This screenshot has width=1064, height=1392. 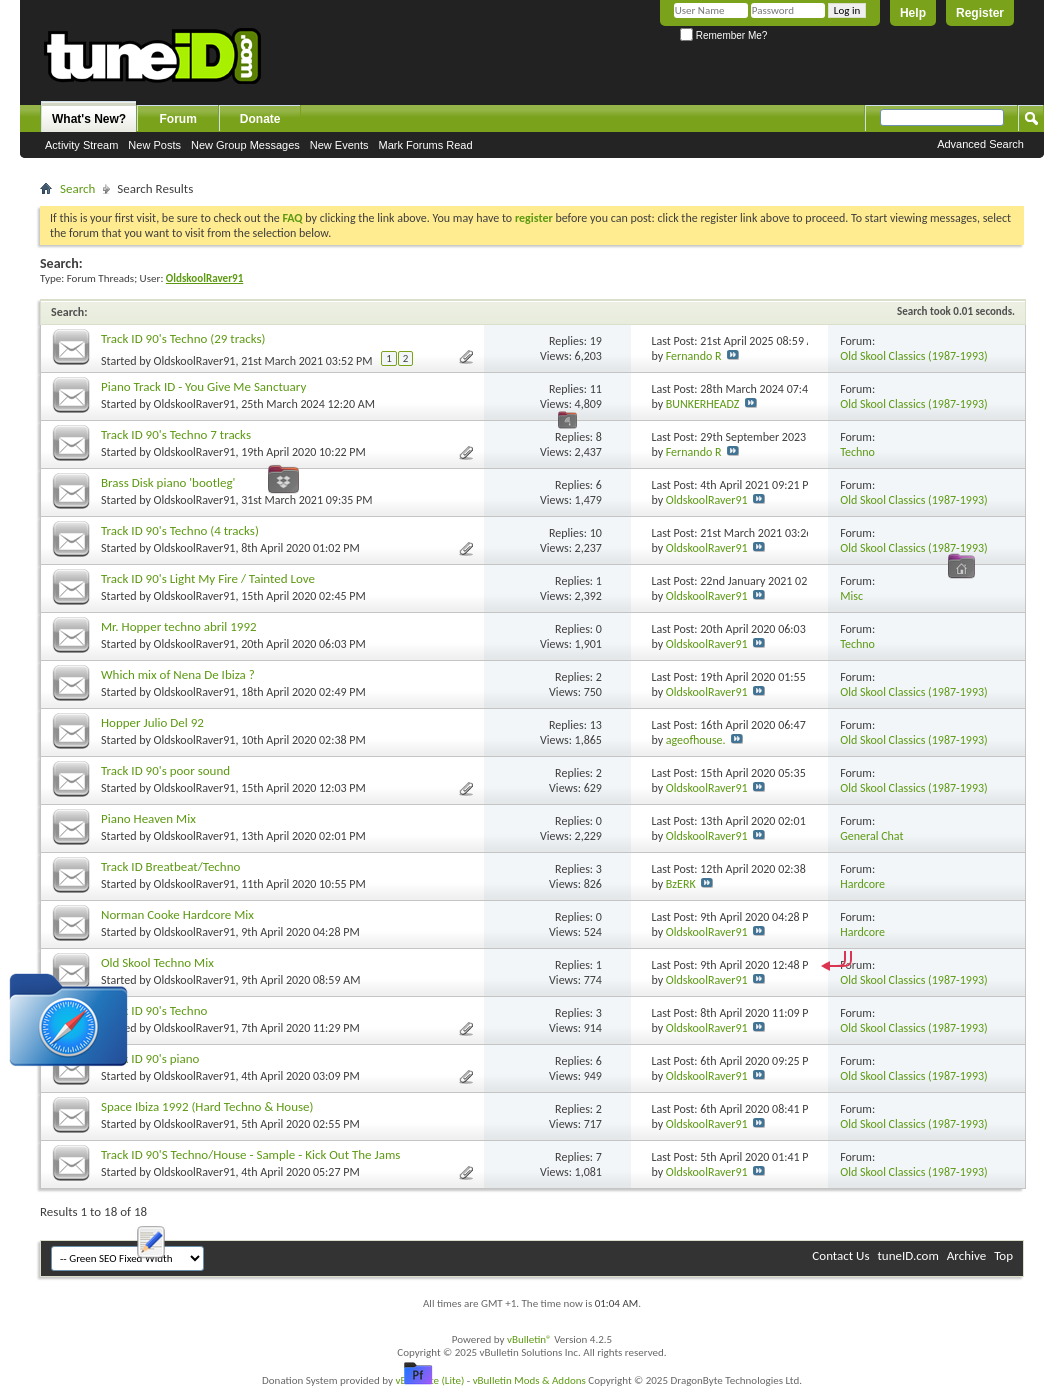 What do you see at coordinates (151, 1242) in the screenshot?
I see `open gedit text editor` at bounding box center [151, 1242].